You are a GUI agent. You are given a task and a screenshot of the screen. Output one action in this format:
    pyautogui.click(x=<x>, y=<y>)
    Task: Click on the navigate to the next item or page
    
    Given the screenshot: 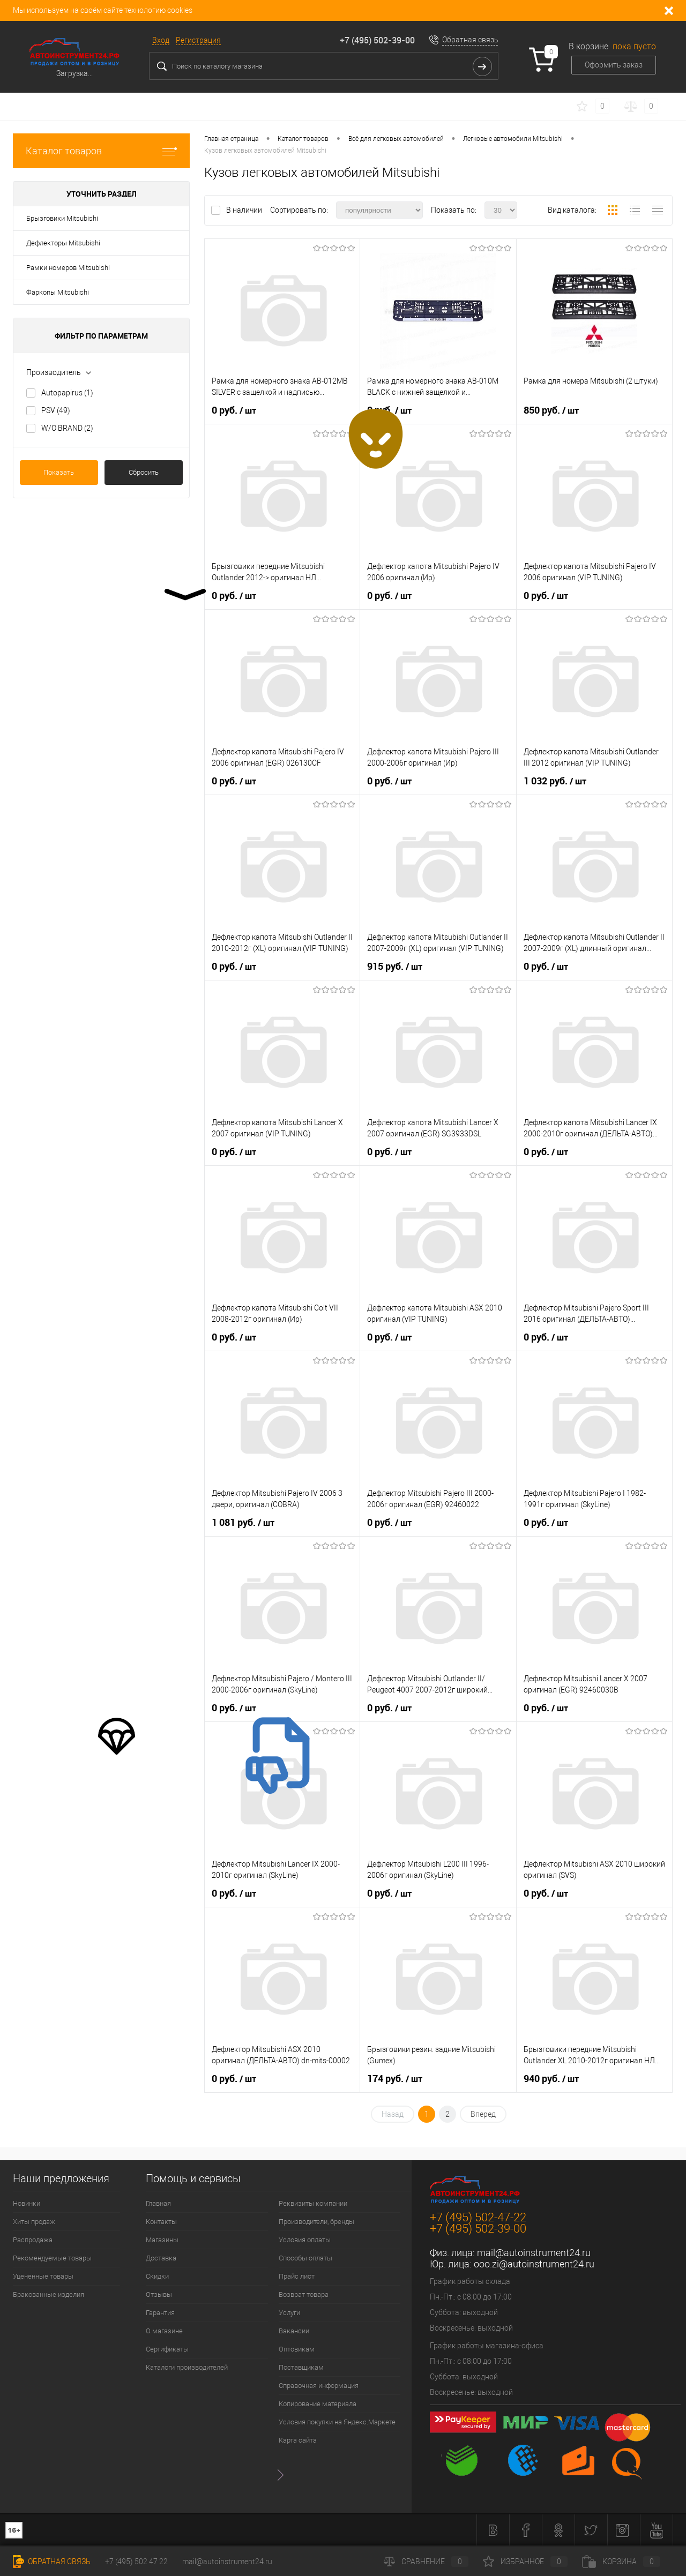 What is the action you would take?
    pyautogui.click(x=280, y=2475)
    